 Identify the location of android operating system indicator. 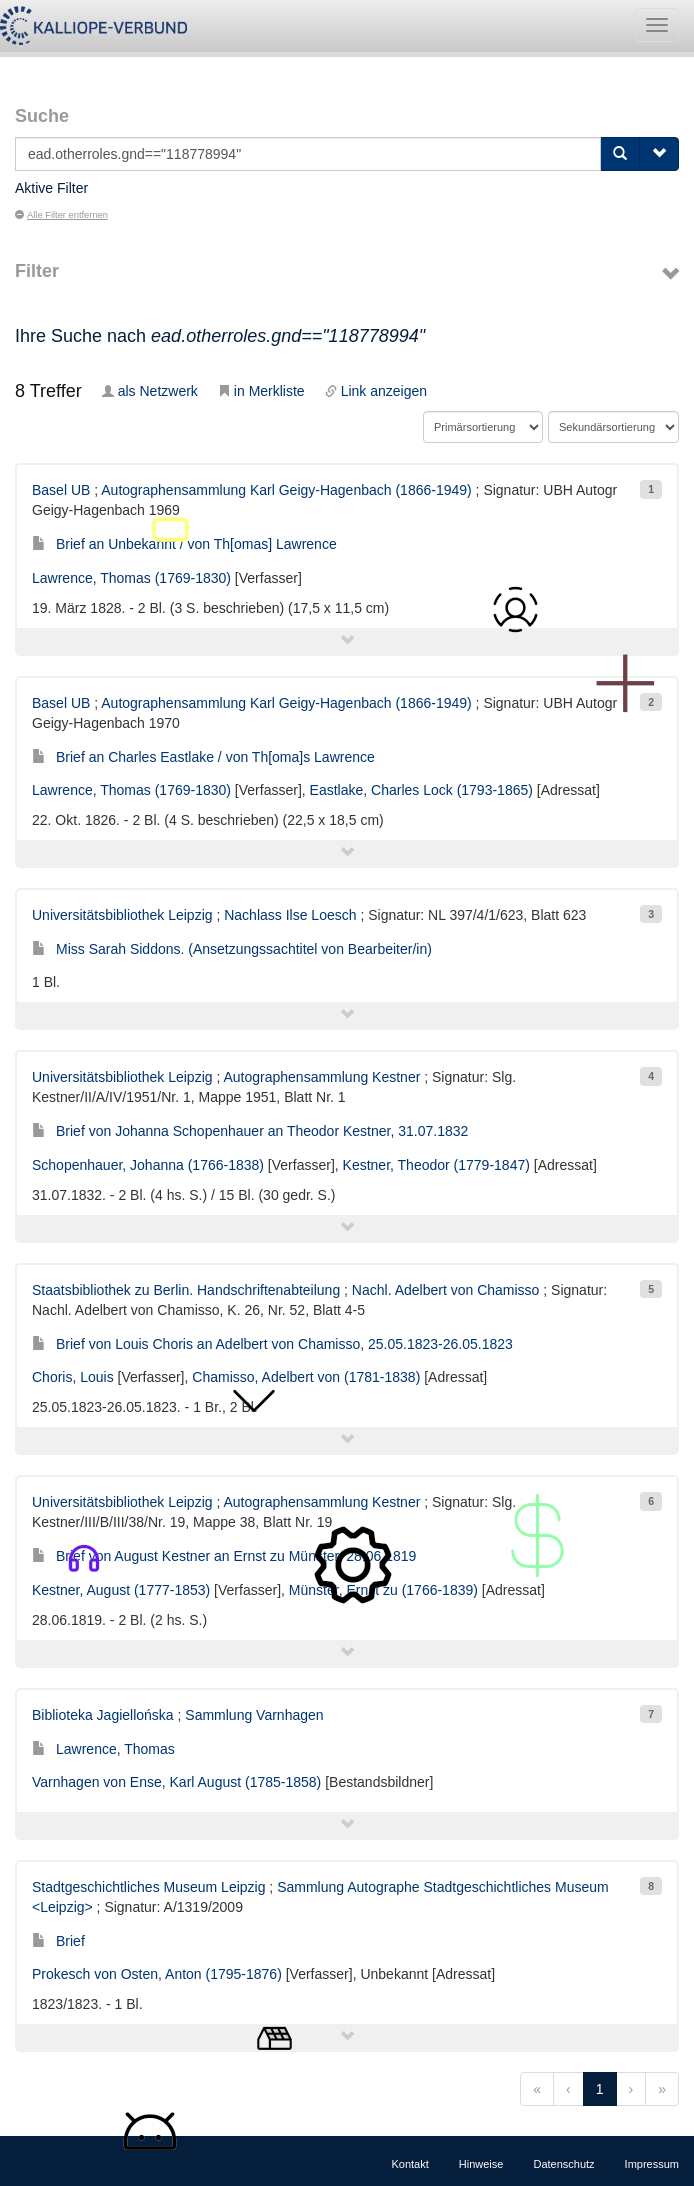
(150, 2133).